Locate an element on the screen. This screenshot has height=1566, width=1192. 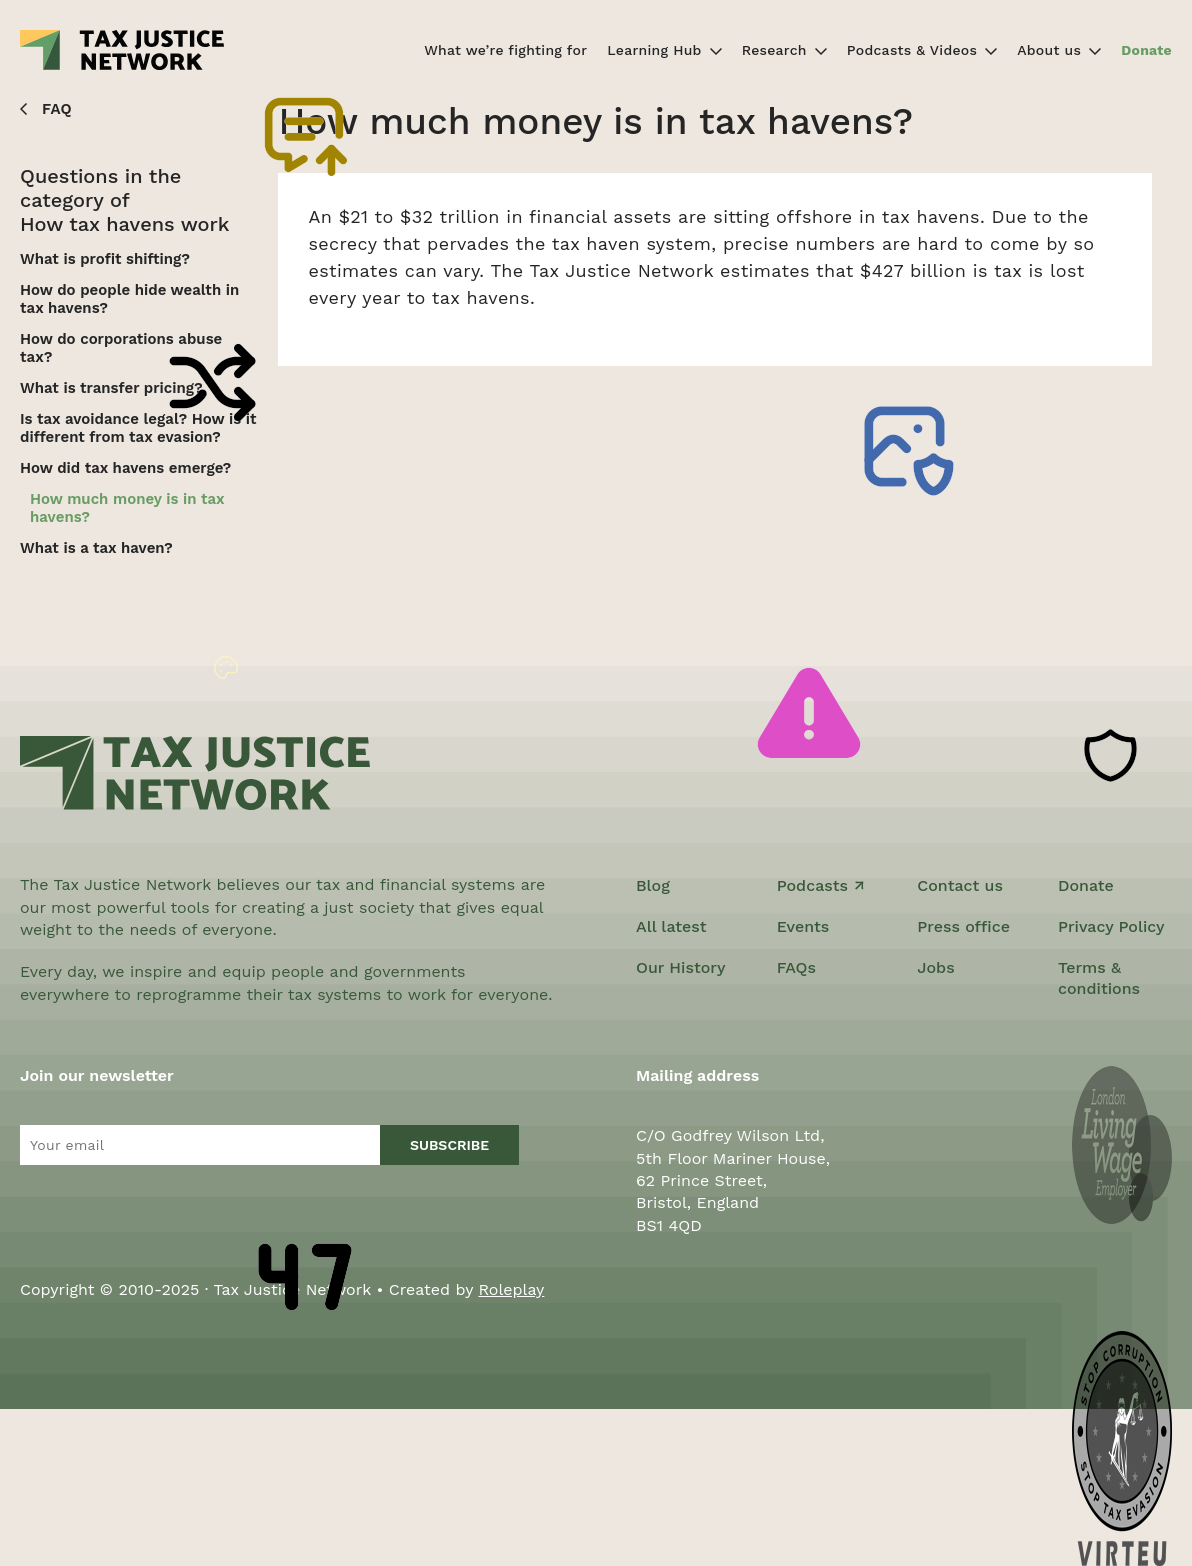
indicates a warning or caution state is located at coordinates (809, 716).